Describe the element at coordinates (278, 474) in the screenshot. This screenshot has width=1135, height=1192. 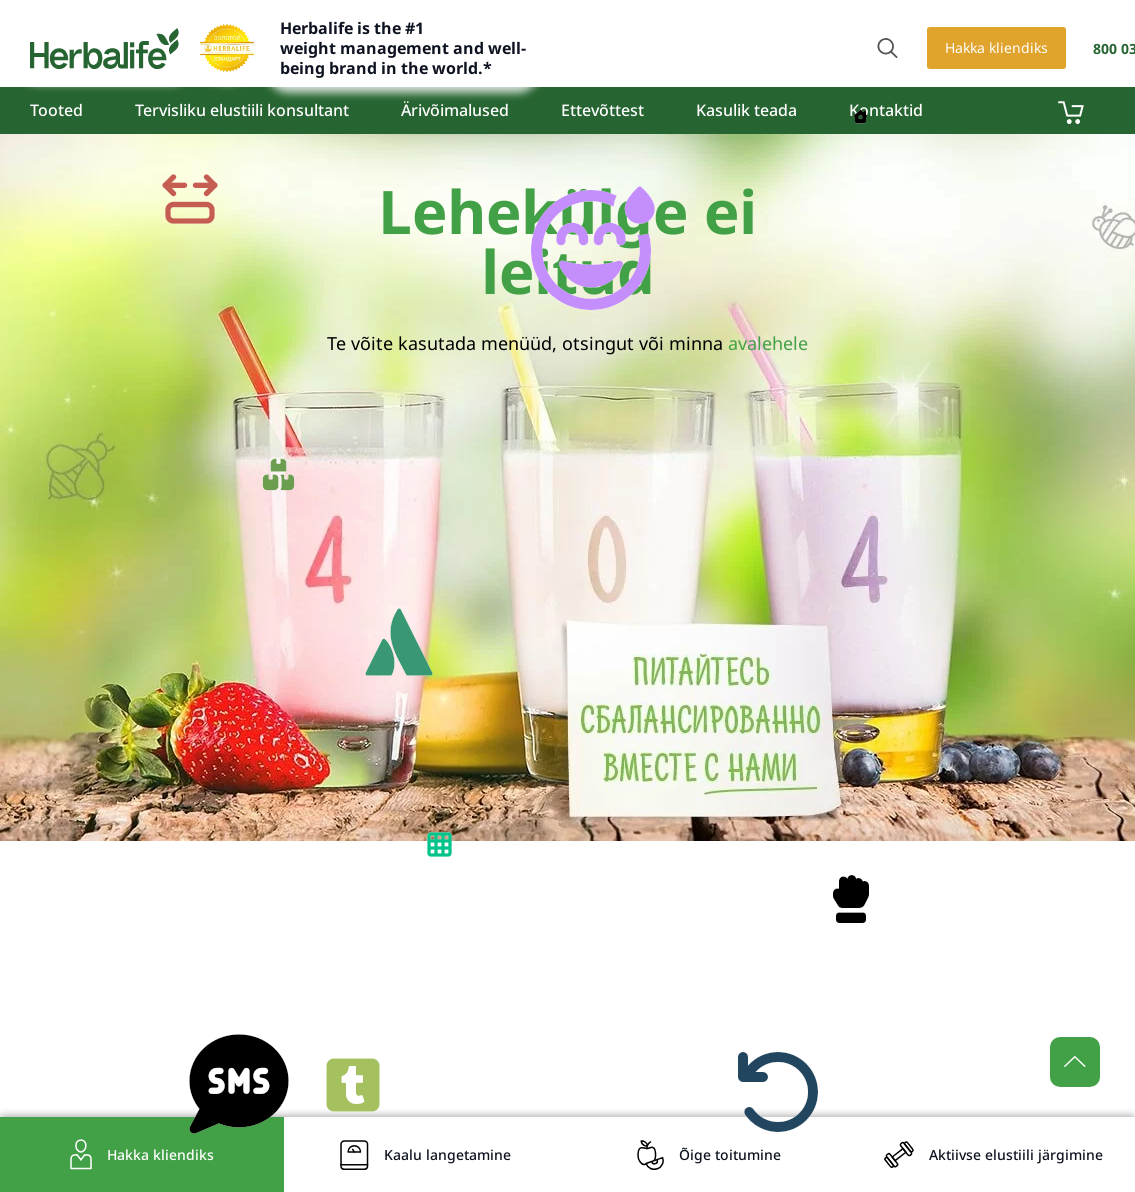
I see `view inventory or stock items` at that location.